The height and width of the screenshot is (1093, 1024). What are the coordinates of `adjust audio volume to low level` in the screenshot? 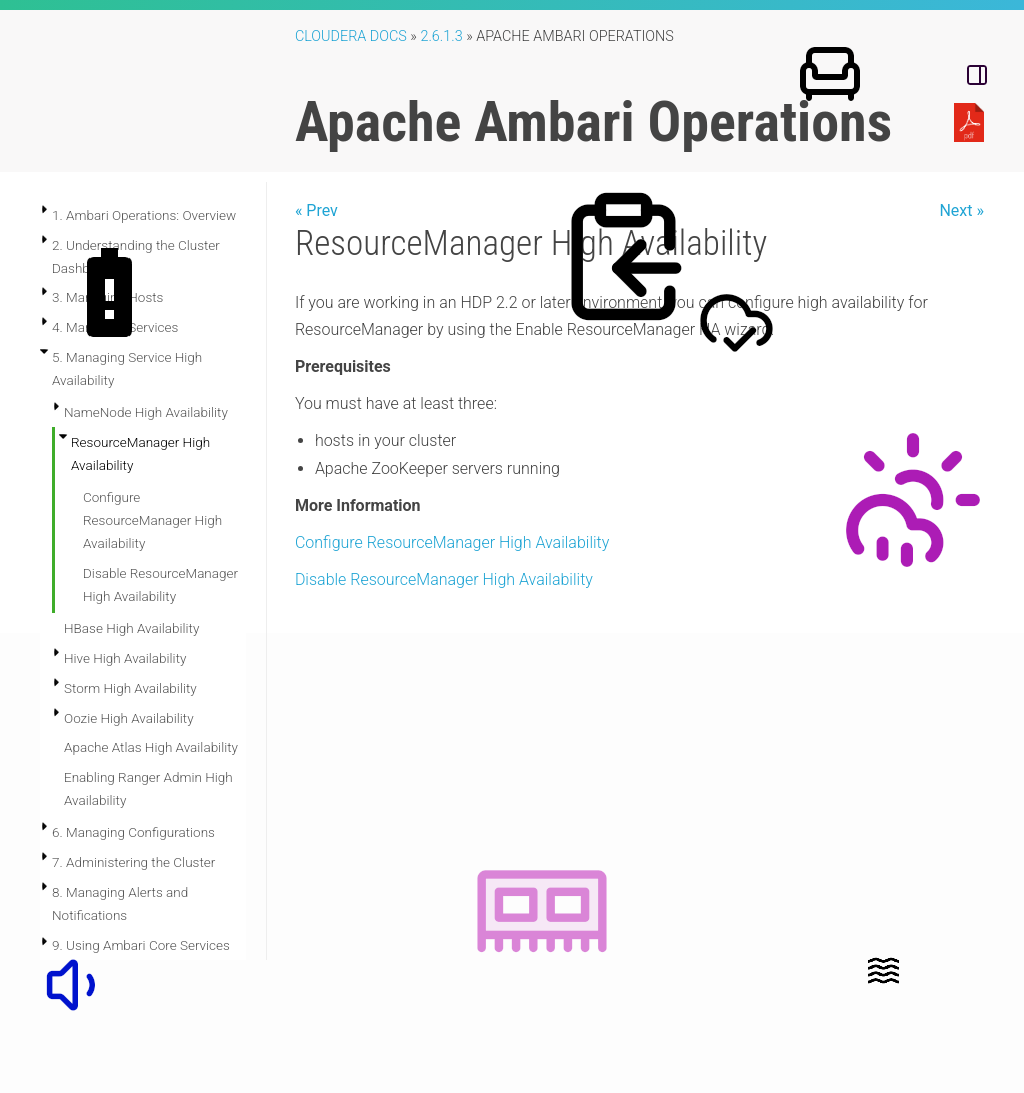 It's located at (78, 985).